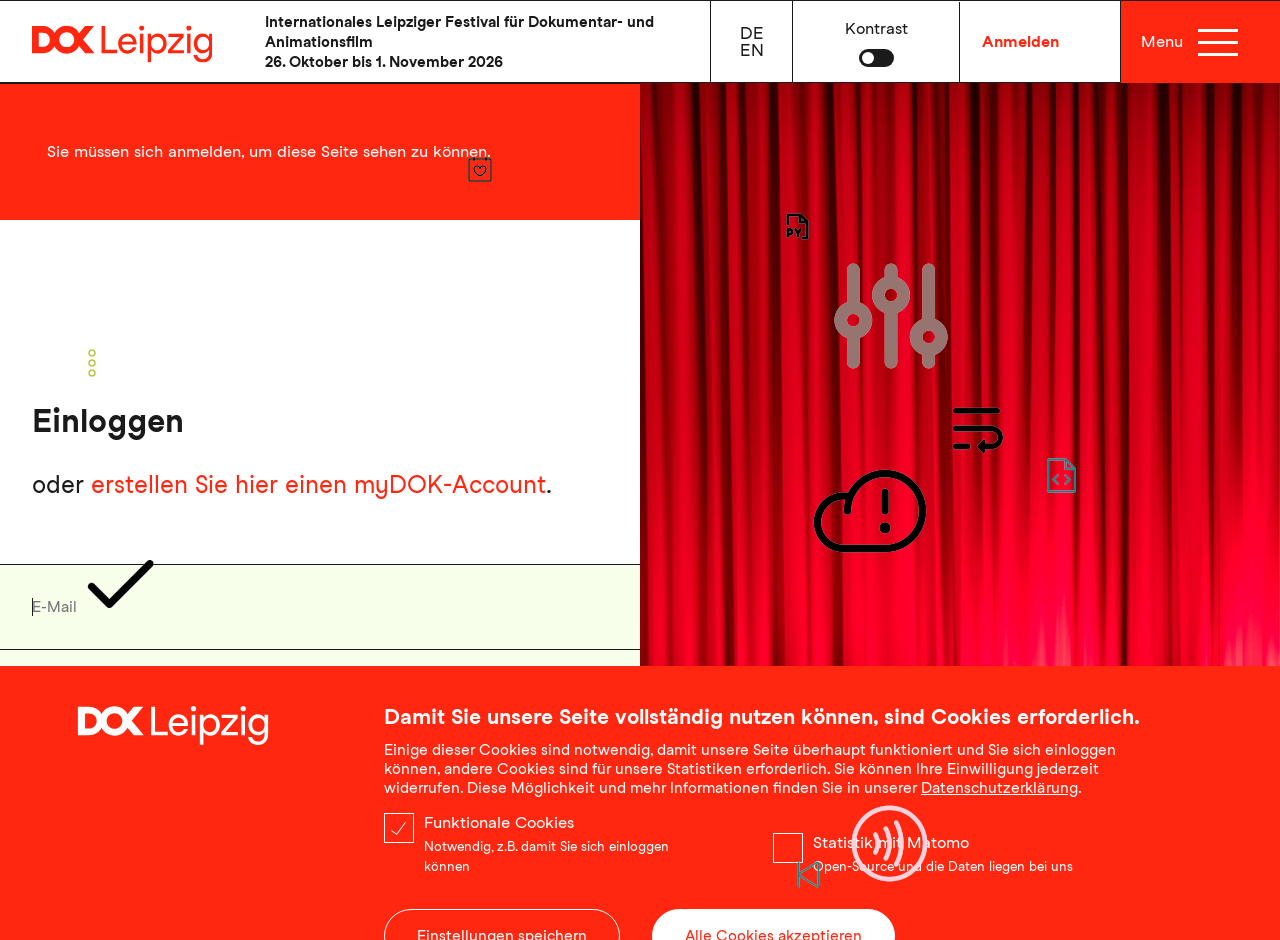 This screenshot has width=1280, height=940. What do you see at coordinates (92, 363) in the screenshot?
I see `open more options menu` at bounding box center [92, 363].